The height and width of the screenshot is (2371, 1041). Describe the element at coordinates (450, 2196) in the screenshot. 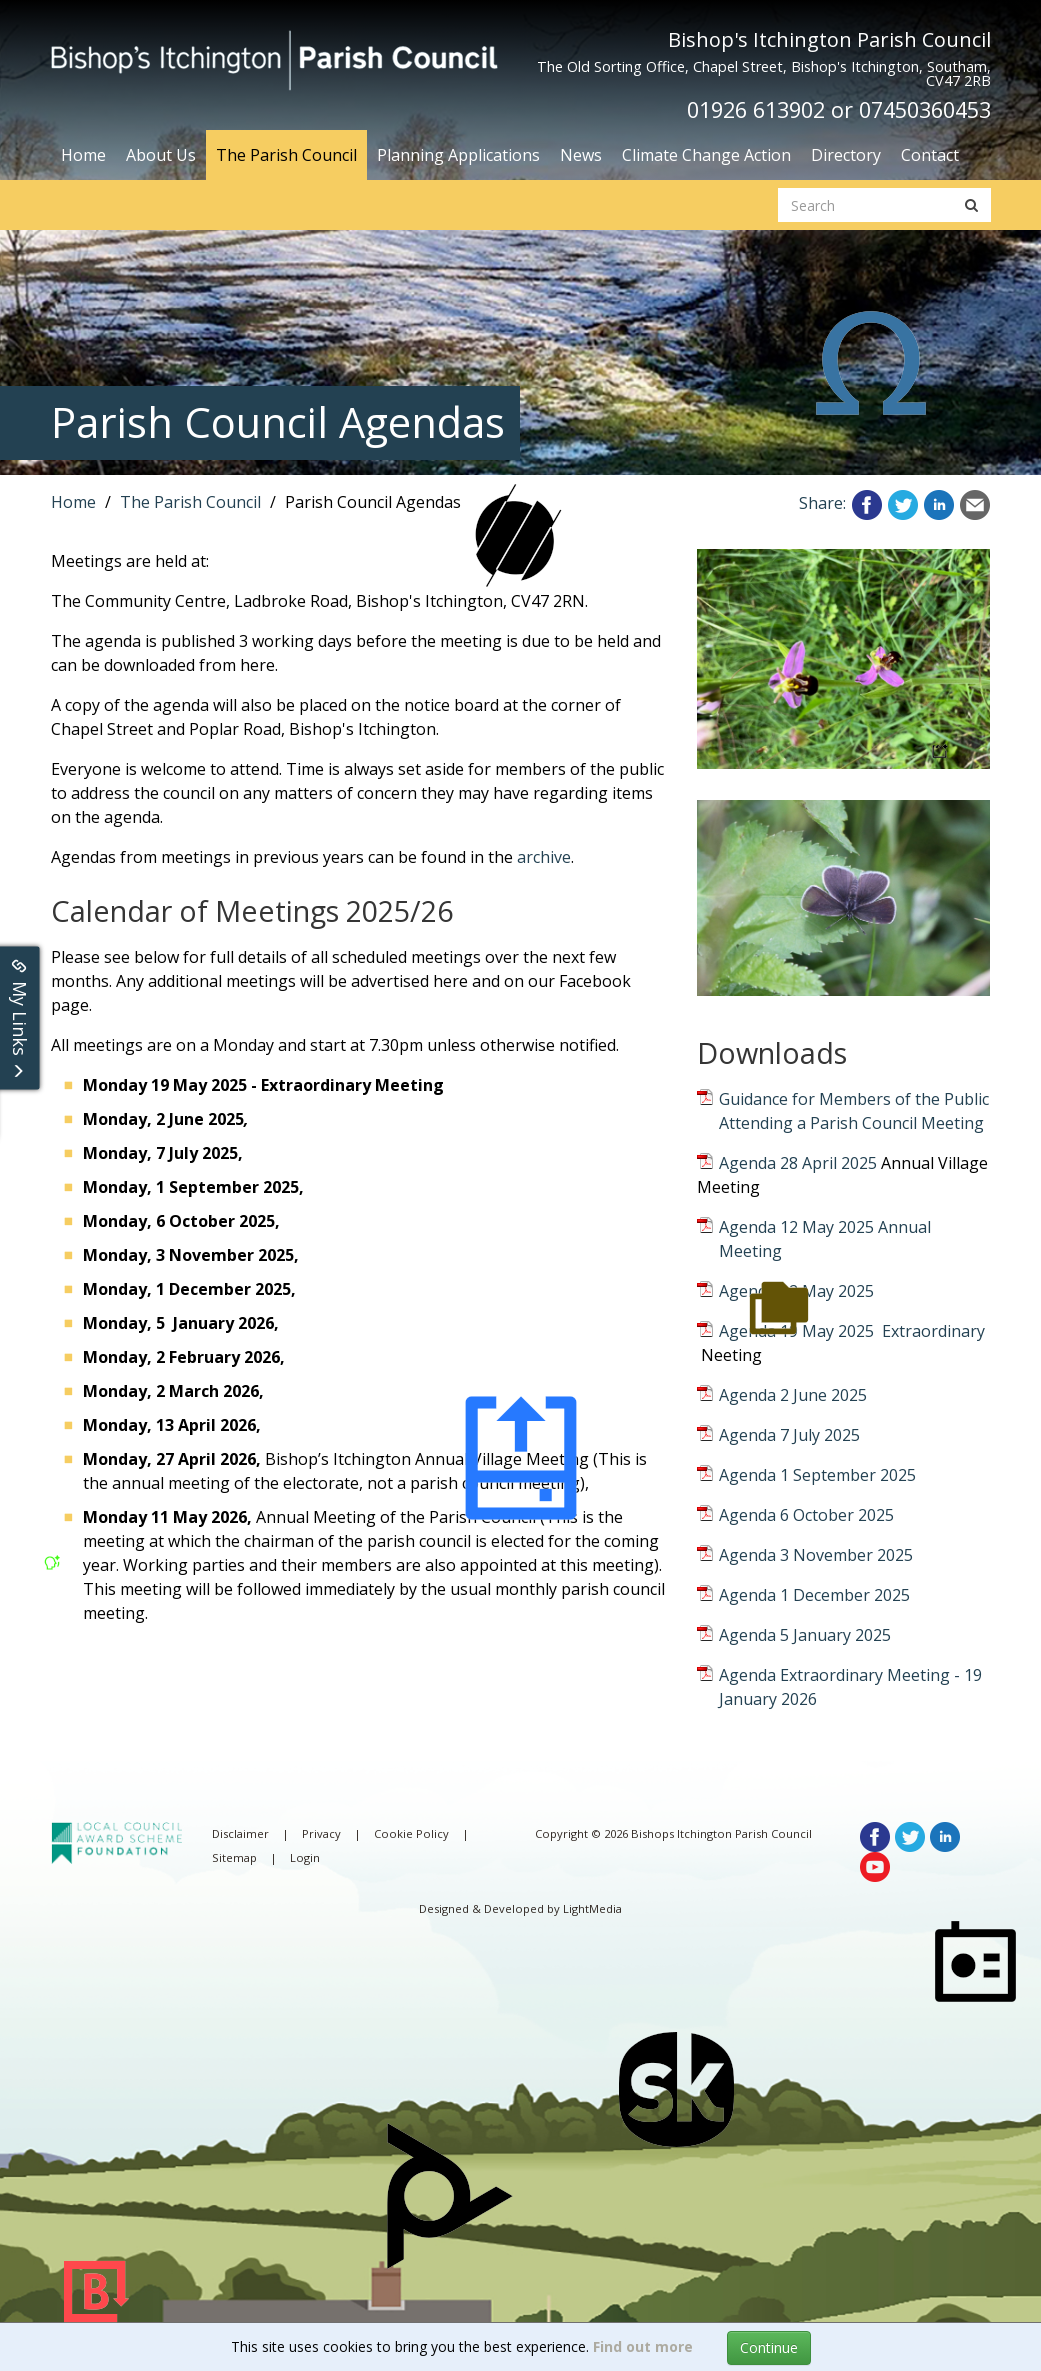

I see `poly brand logo` at that location.